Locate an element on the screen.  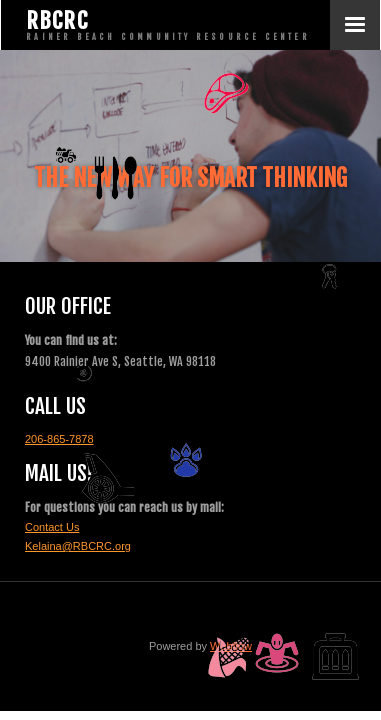
access property or home management settings is located at coordinates (329, 276).